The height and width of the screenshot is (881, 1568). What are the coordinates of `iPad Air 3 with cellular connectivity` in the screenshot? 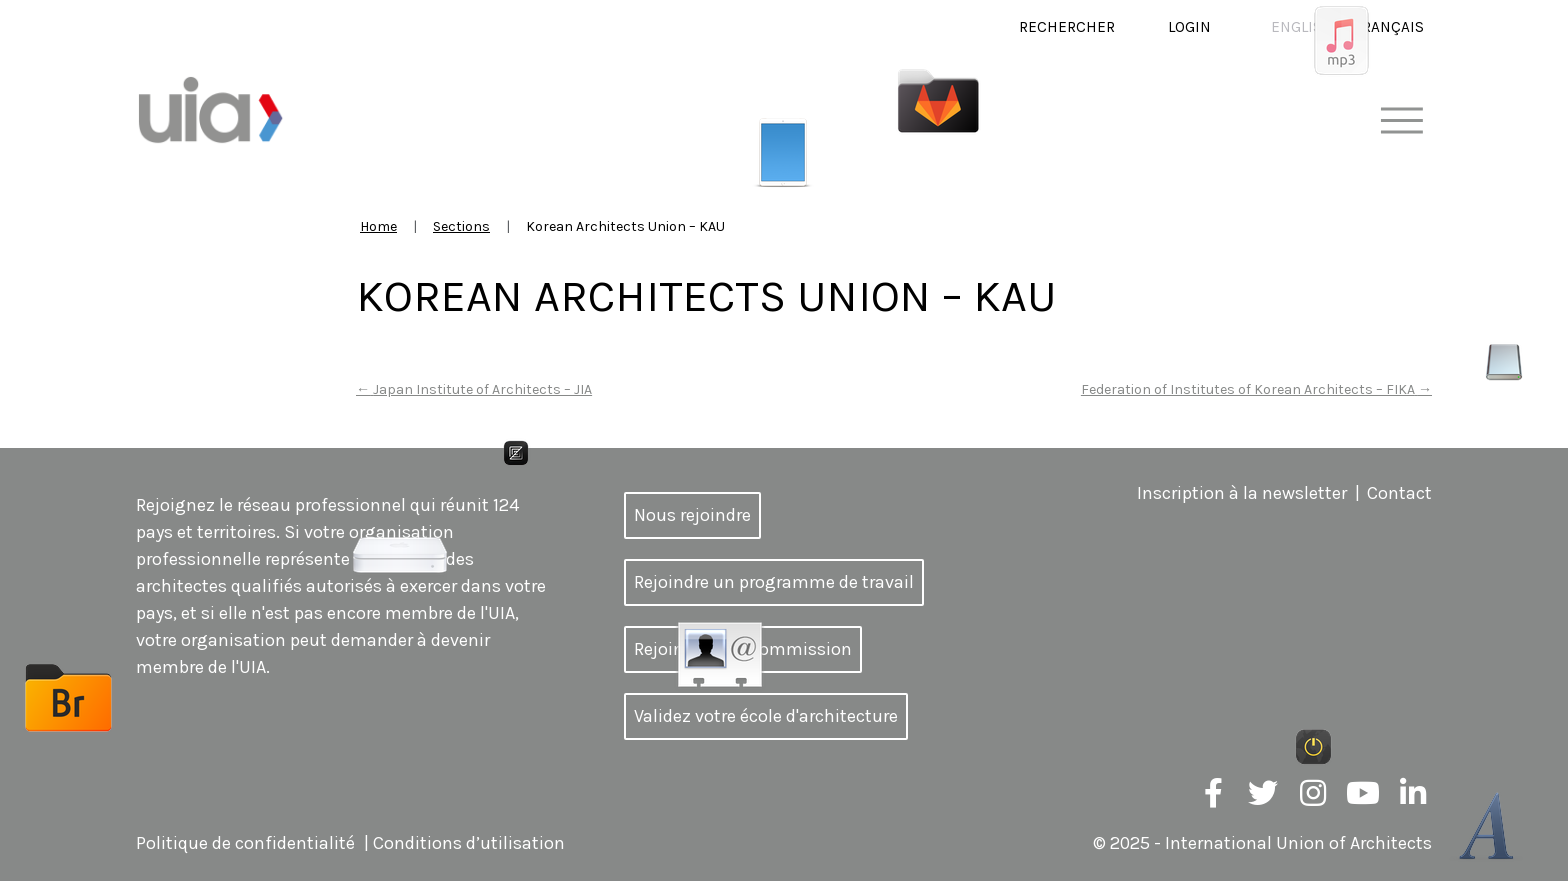 It's located at (783, 153).